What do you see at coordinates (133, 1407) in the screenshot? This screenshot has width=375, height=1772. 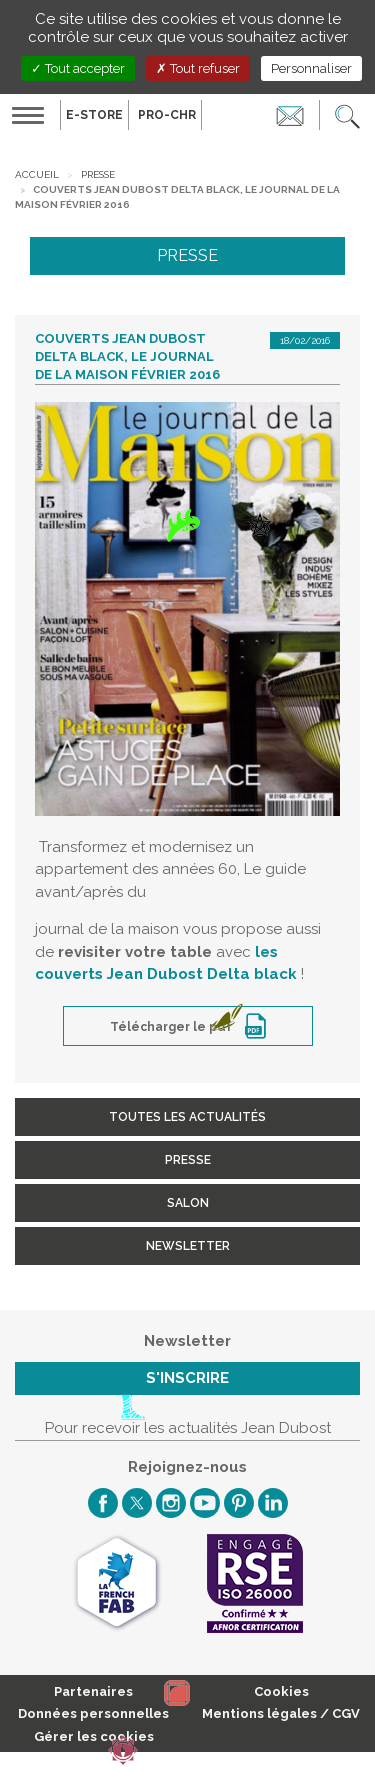 I see `browse sandals or summer footwear` at bounding box center [133, 1407].